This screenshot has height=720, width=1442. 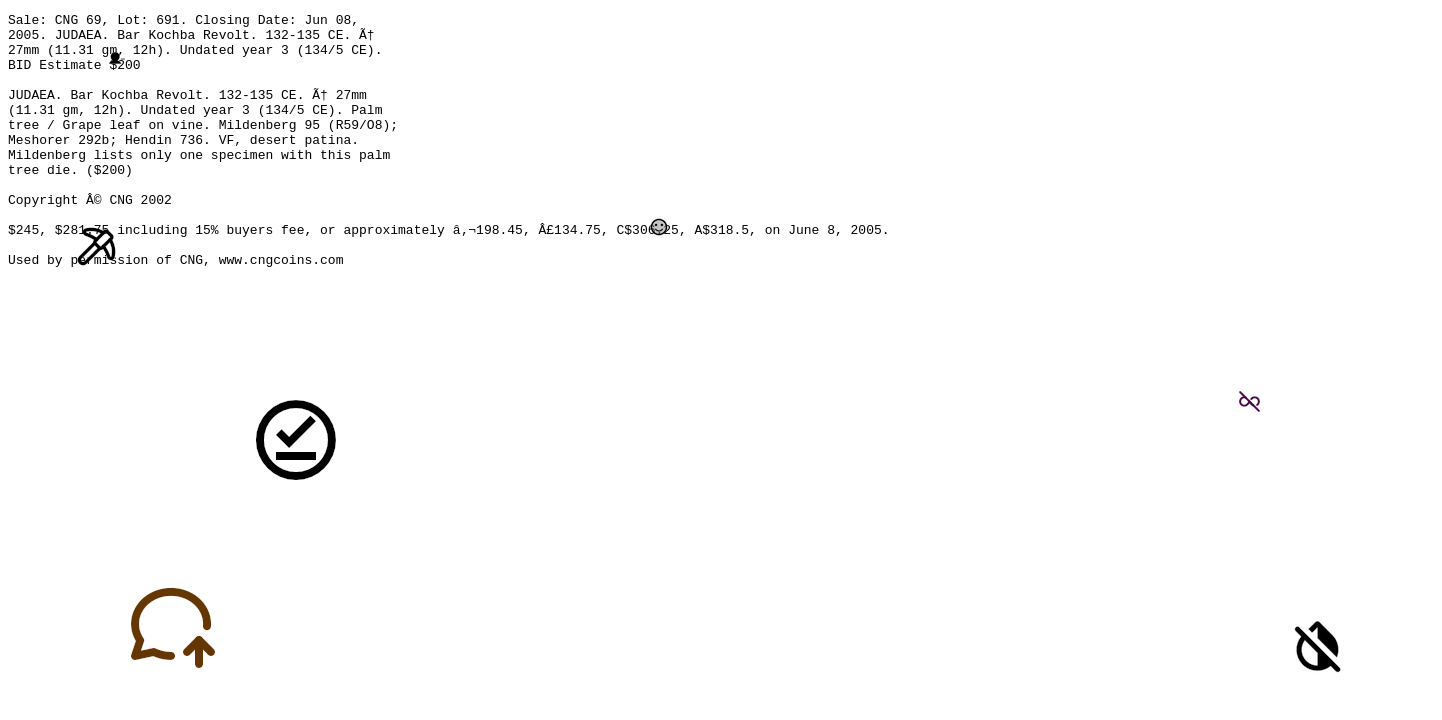 What do you see at coordinates (96, 246) in the screenshot?
I see `mining or resource gathering tool` at bounding box center [96, 246].